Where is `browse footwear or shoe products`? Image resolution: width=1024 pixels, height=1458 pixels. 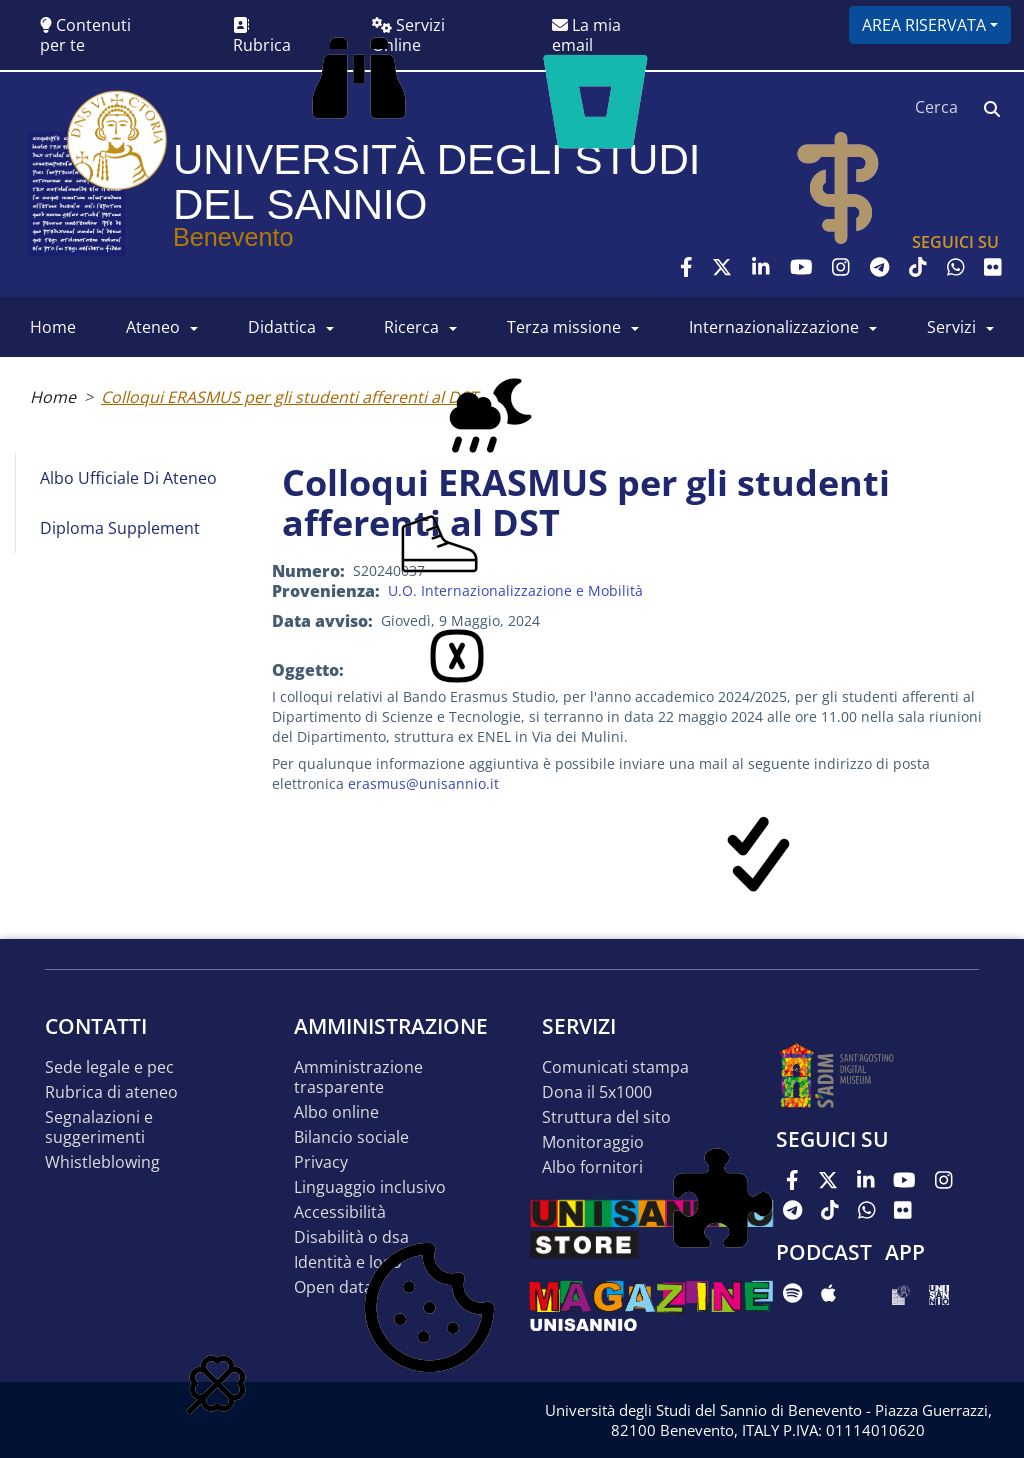 browse footwear or shoe products is located at coordinates (435, 546).